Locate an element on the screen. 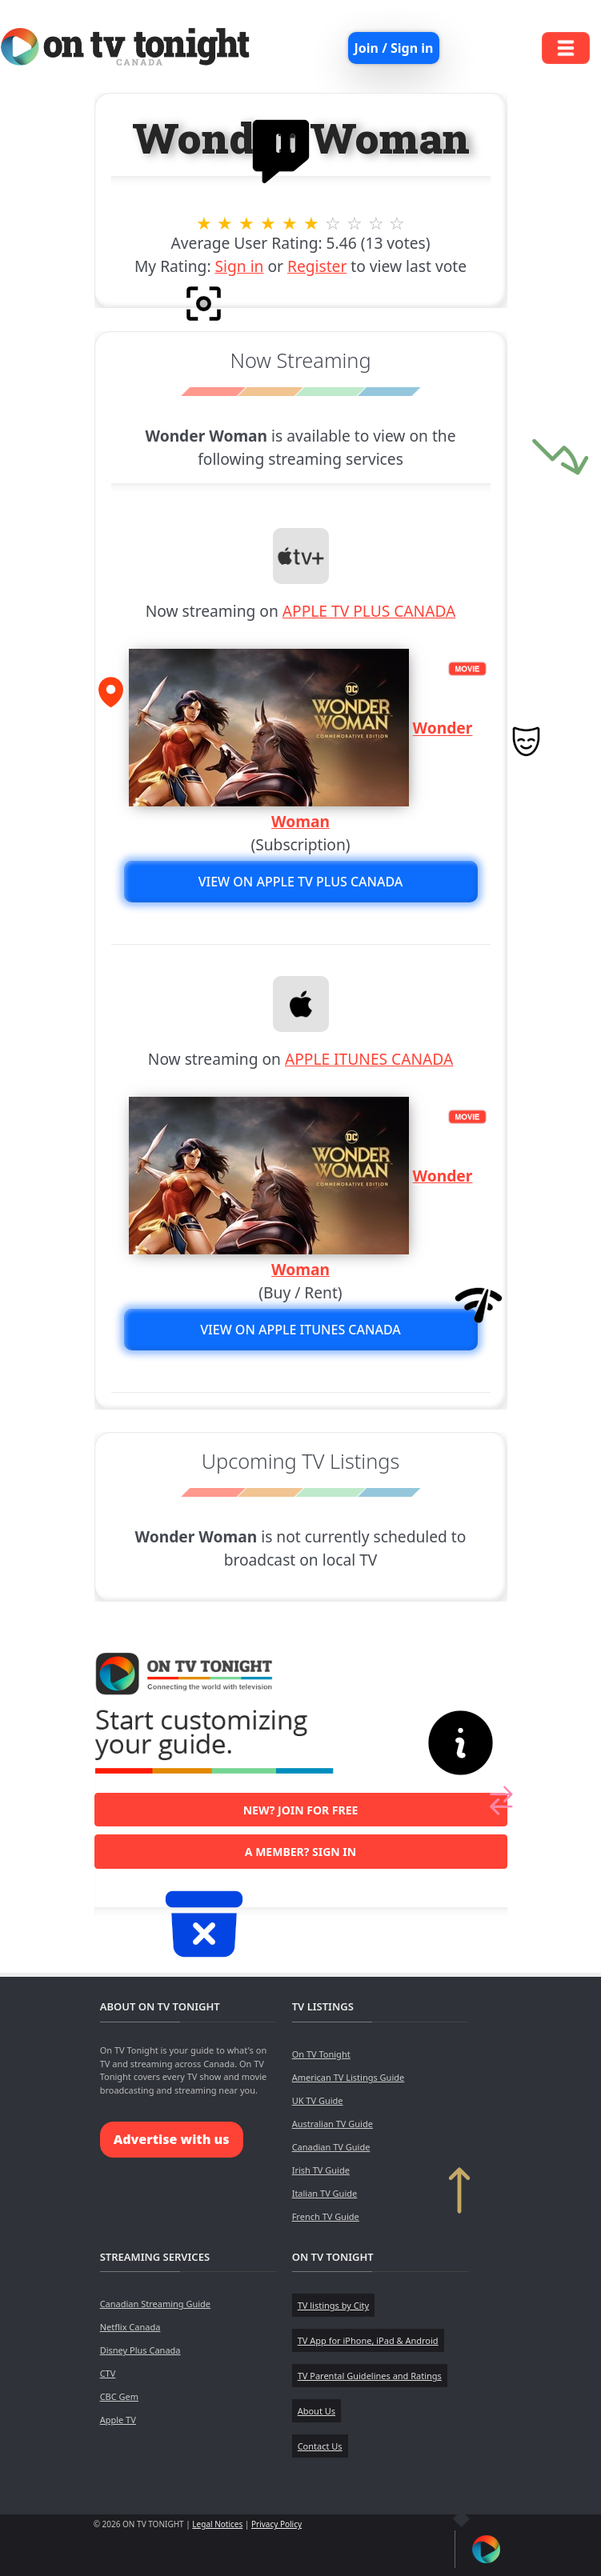  access theater or entertainment mode is located at coordinates (526, 740).